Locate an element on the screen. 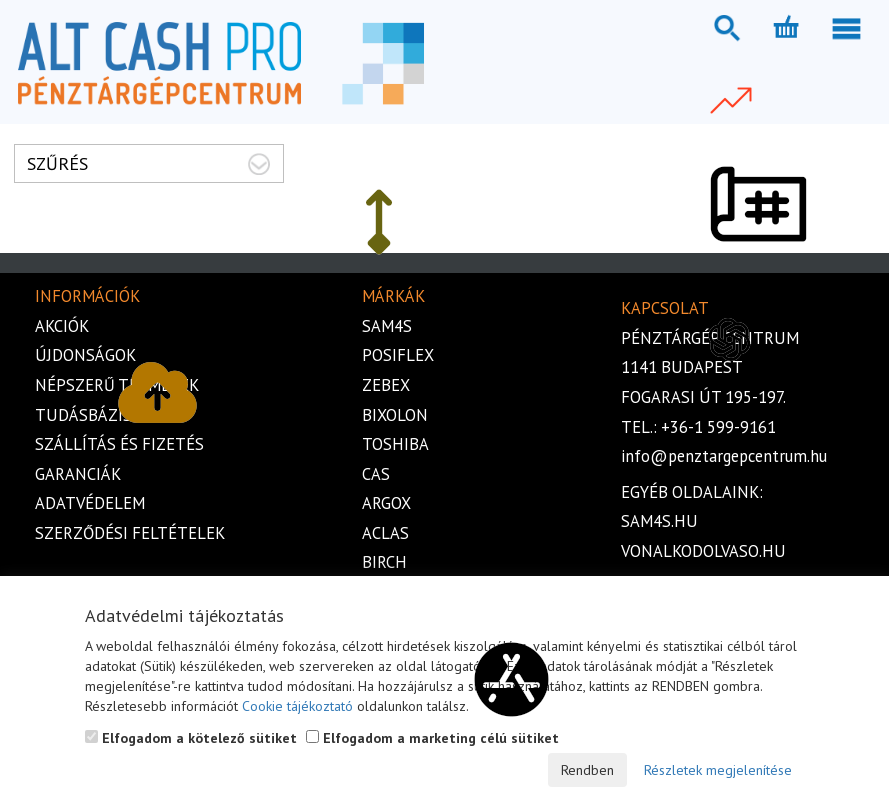  view project blueprints or technical plans is located at coordinates (758, 207).